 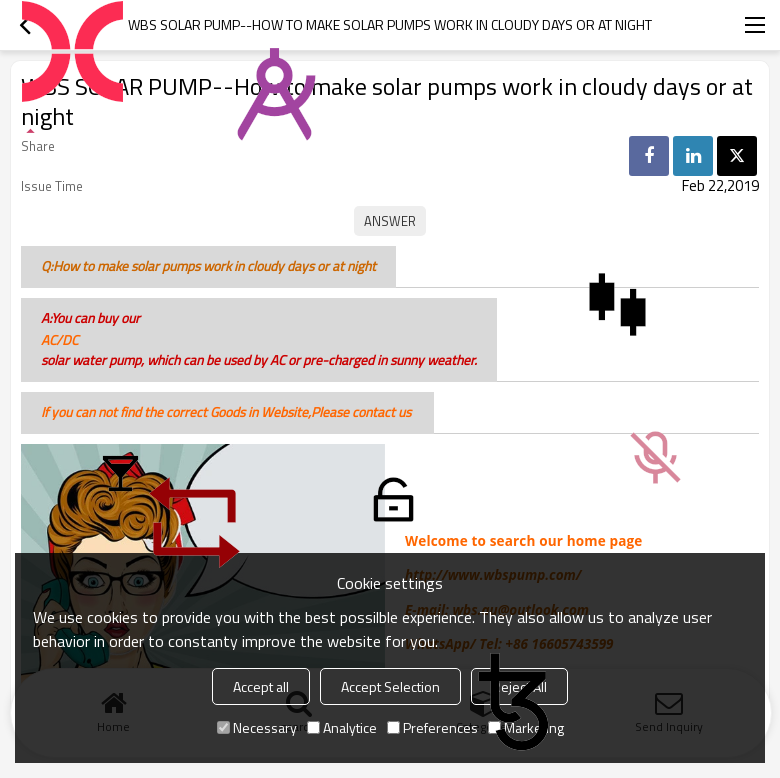 What do you see at coordinates (513, 699) in the screenshot?
I see `tezos (XTZ) cryptocurrency logo` at bounding box center [513, 699].